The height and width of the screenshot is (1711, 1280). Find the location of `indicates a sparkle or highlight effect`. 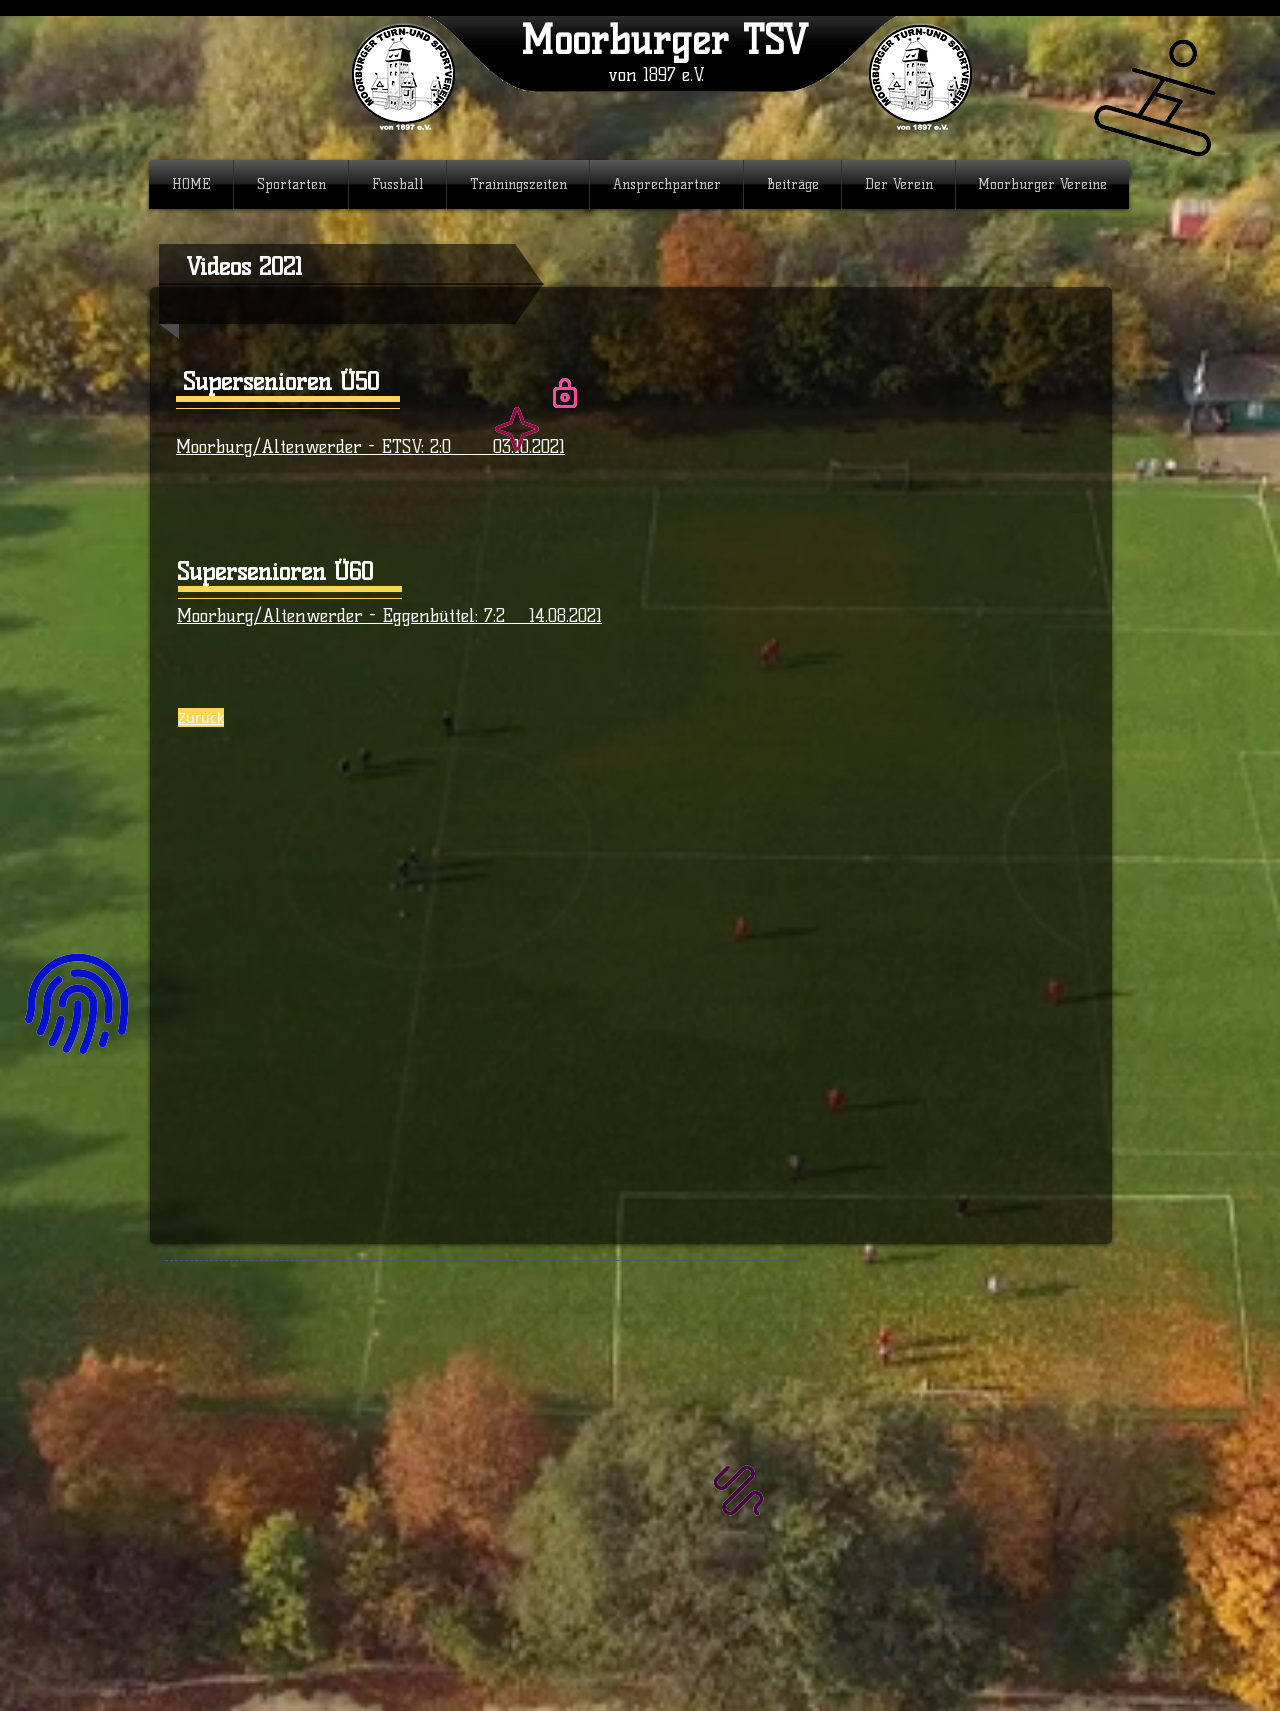

indicates a sparkle or highlight effect is located at coordinates (517, 429).